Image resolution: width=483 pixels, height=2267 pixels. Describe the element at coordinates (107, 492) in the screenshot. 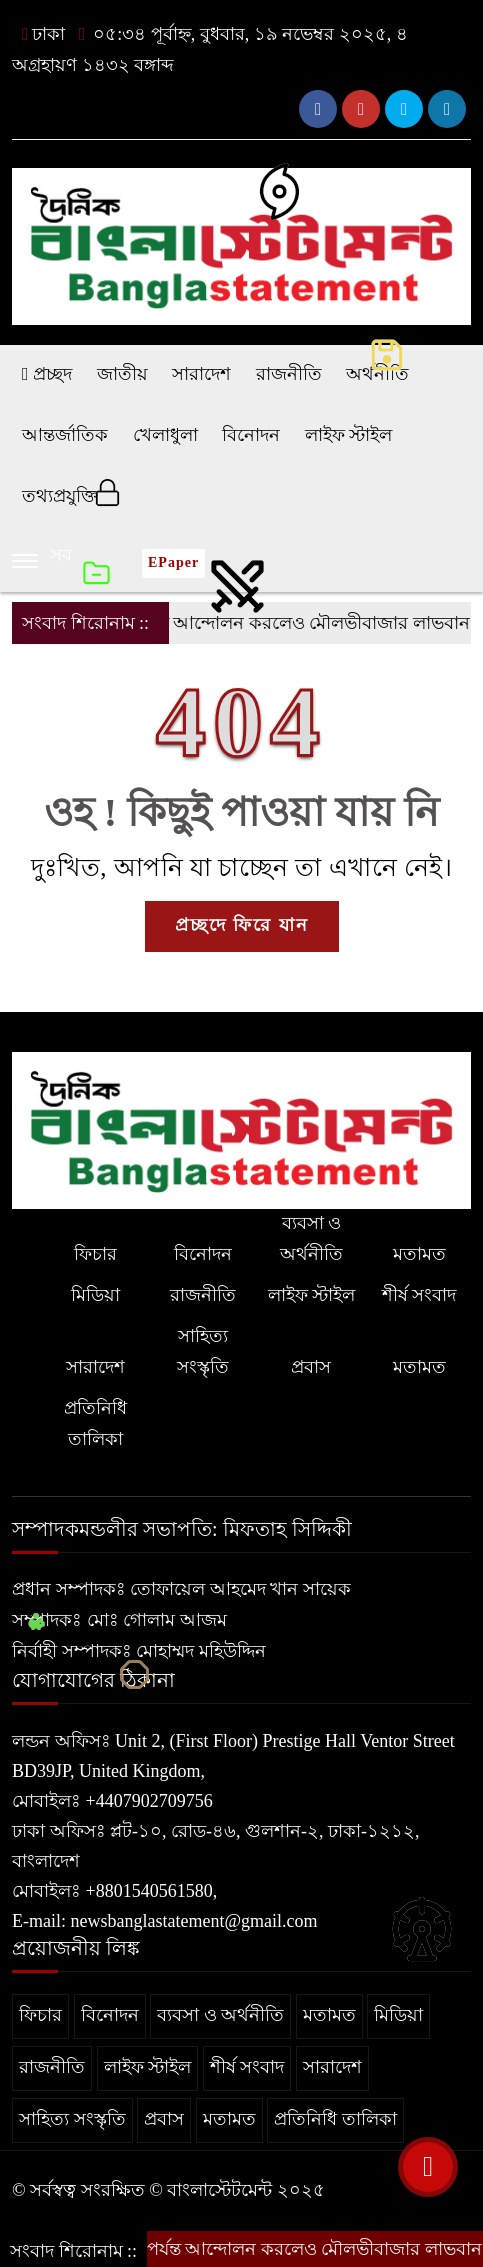

I see `indicates a locked or secured item` at that location.